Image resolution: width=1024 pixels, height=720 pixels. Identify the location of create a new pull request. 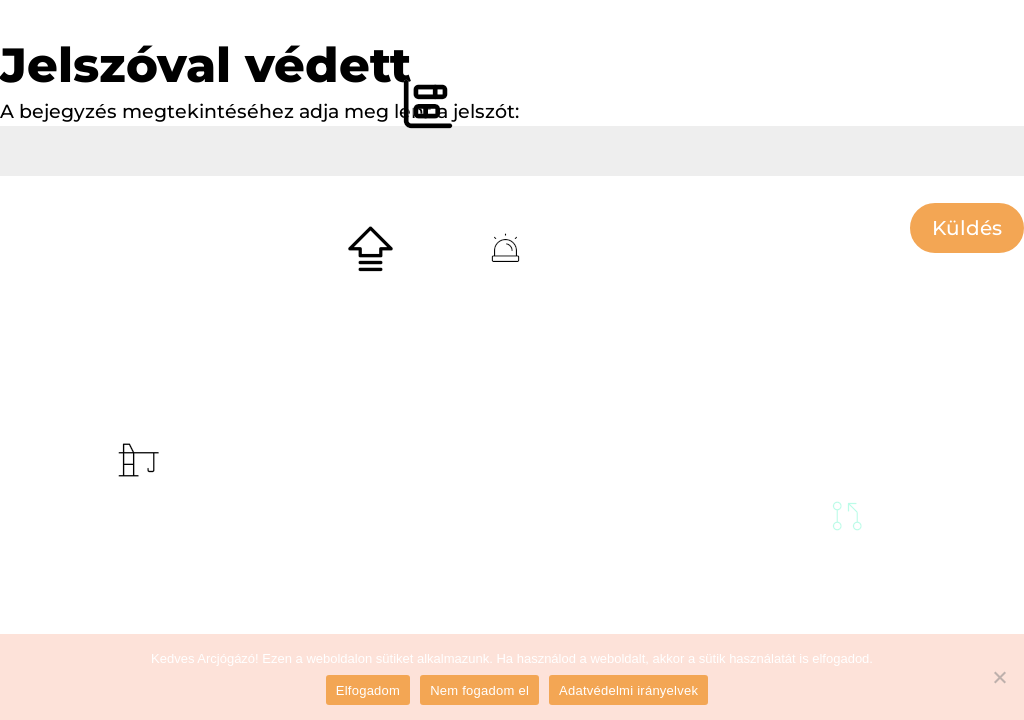
(846, 516).